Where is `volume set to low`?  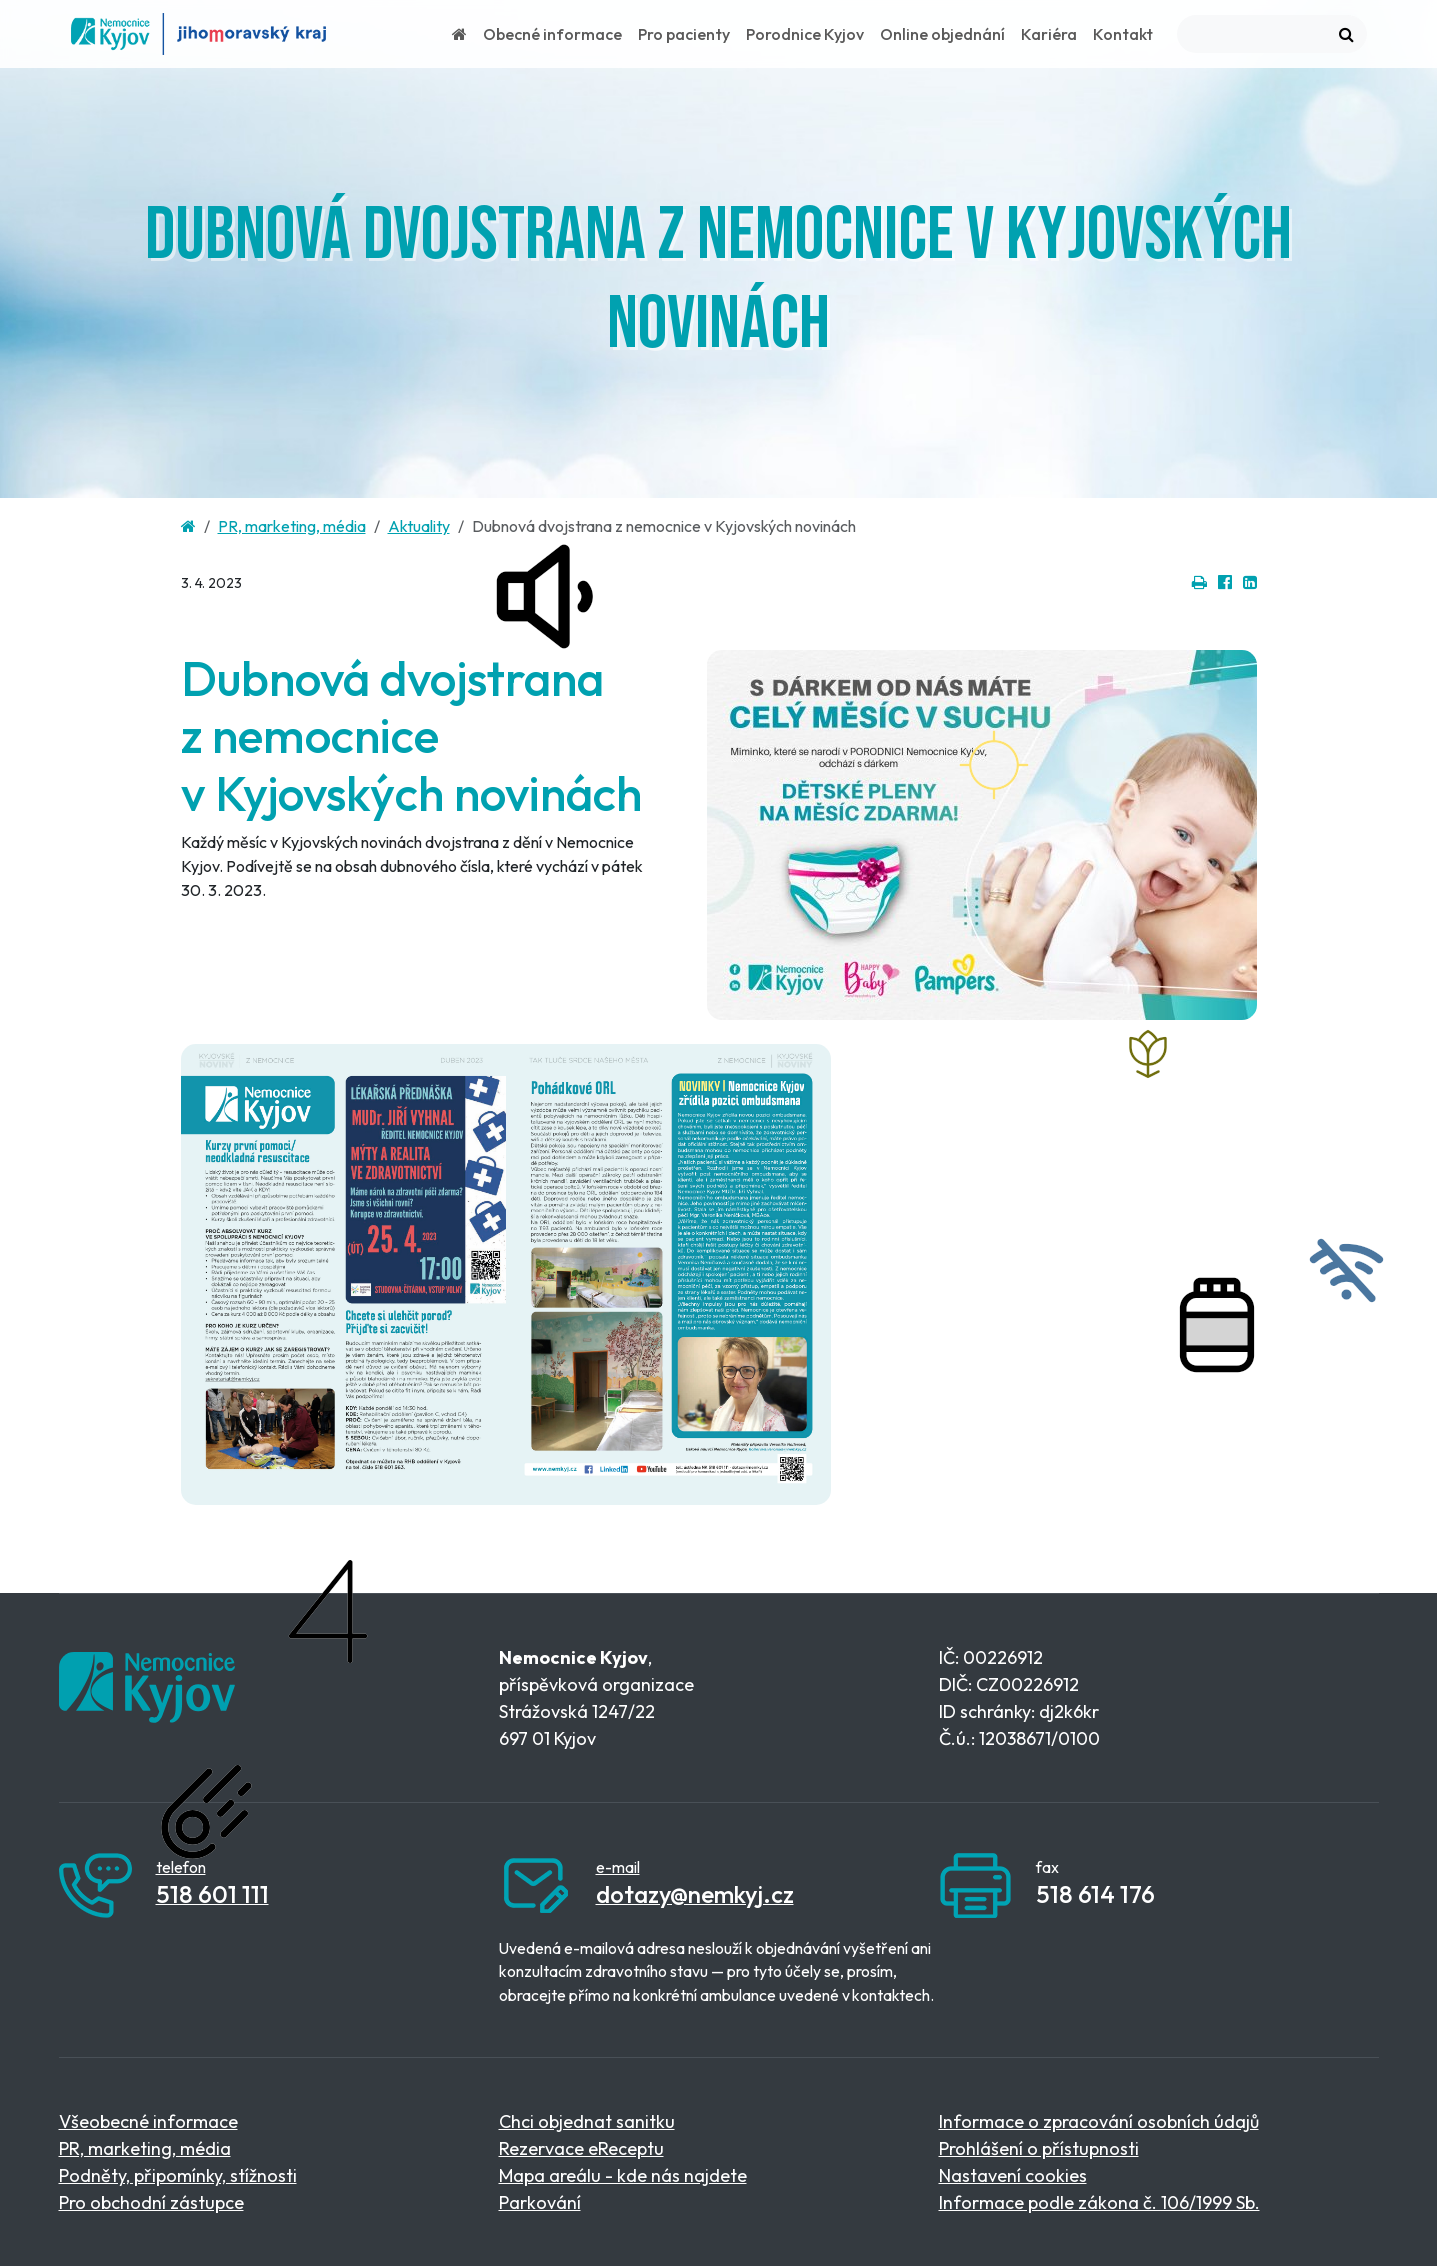 volume set to low is located at coordinates (552, 596).